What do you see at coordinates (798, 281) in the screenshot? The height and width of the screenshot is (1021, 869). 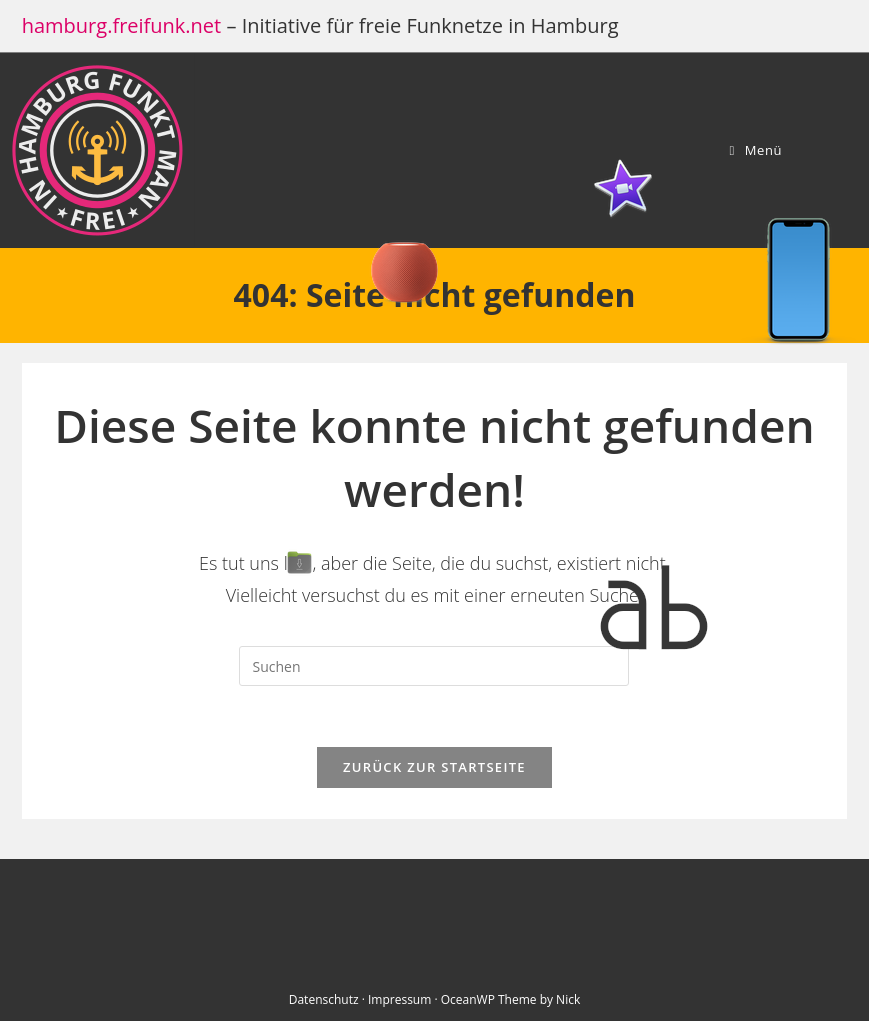 I see `iPhone 11 or 12 device icon` at bounding box center [798, 281].